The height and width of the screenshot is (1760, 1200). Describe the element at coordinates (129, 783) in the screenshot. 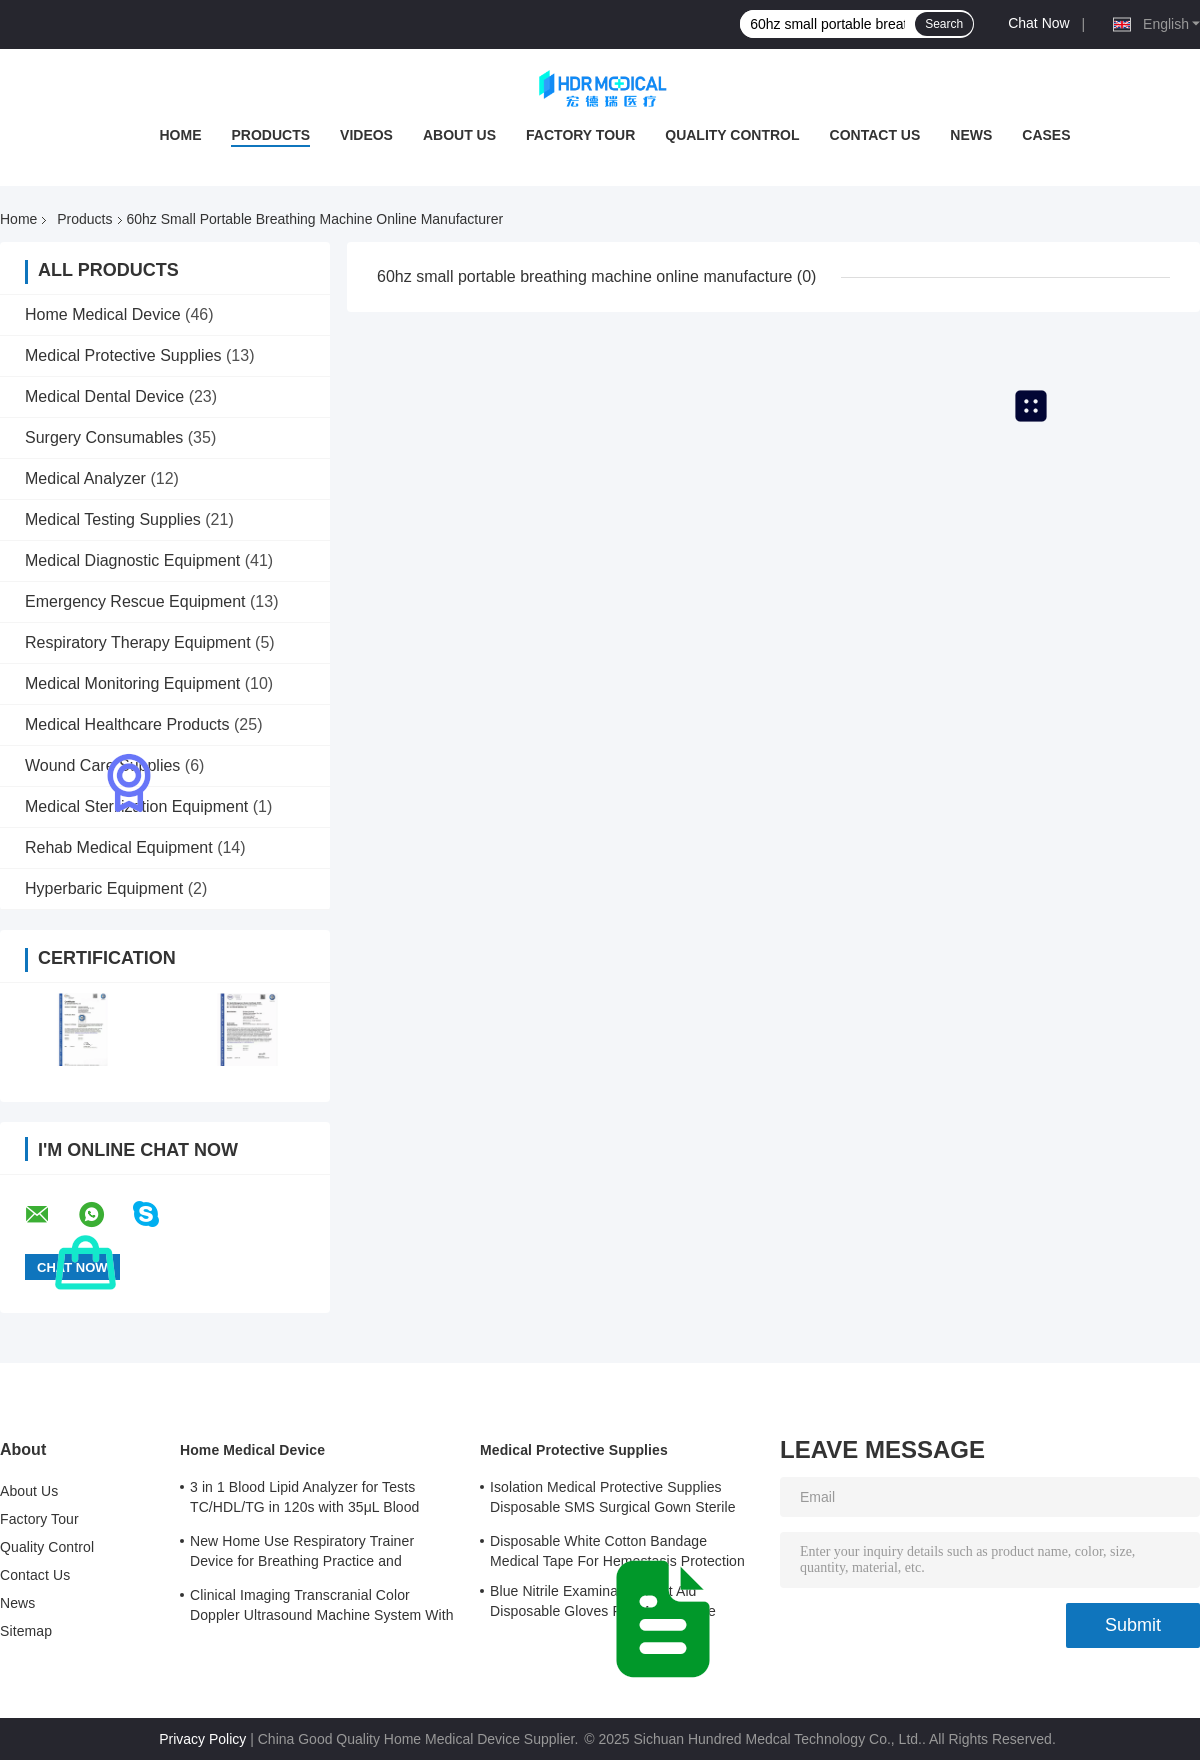

I see `view achievements or awards` at that location.